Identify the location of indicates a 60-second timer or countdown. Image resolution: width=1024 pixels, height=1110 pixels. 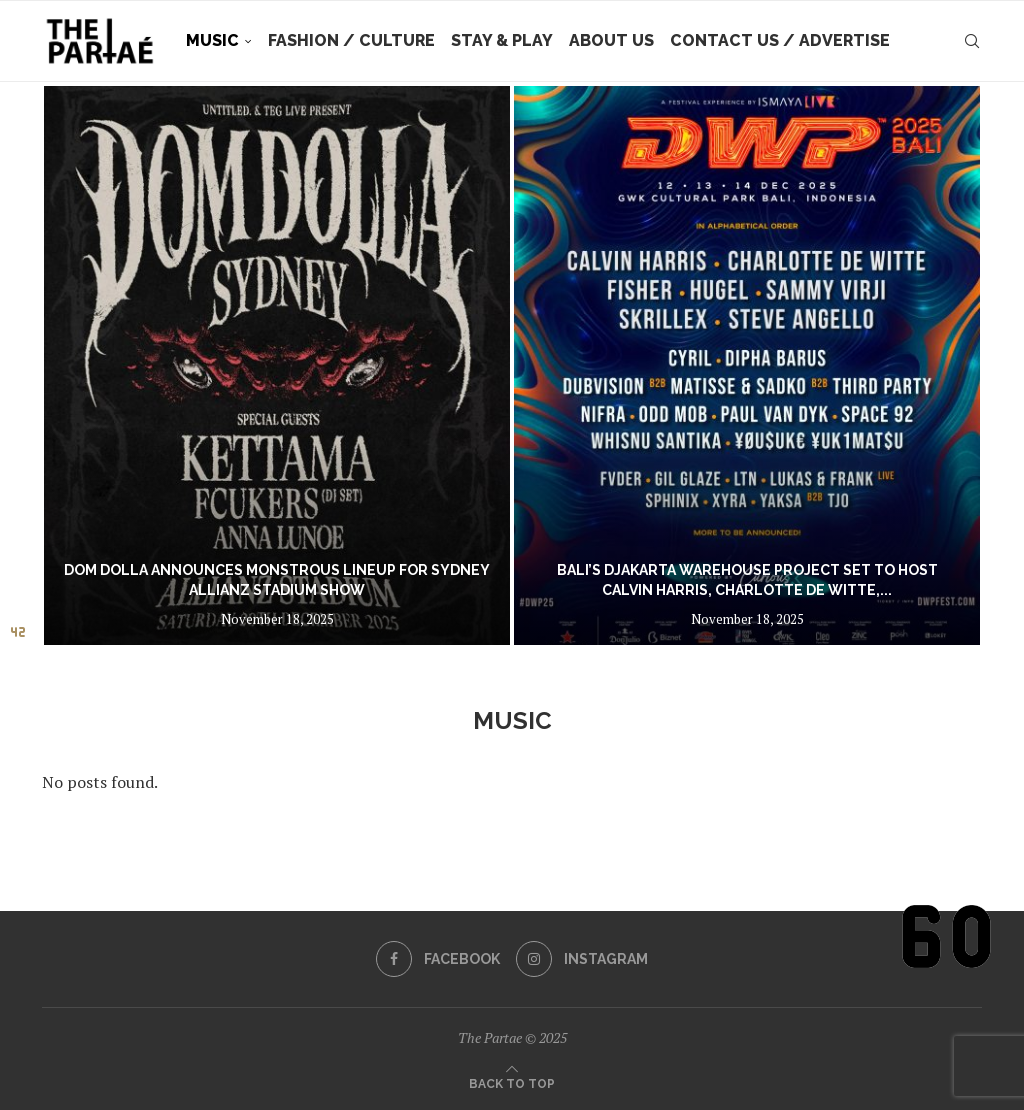
(946, 936).